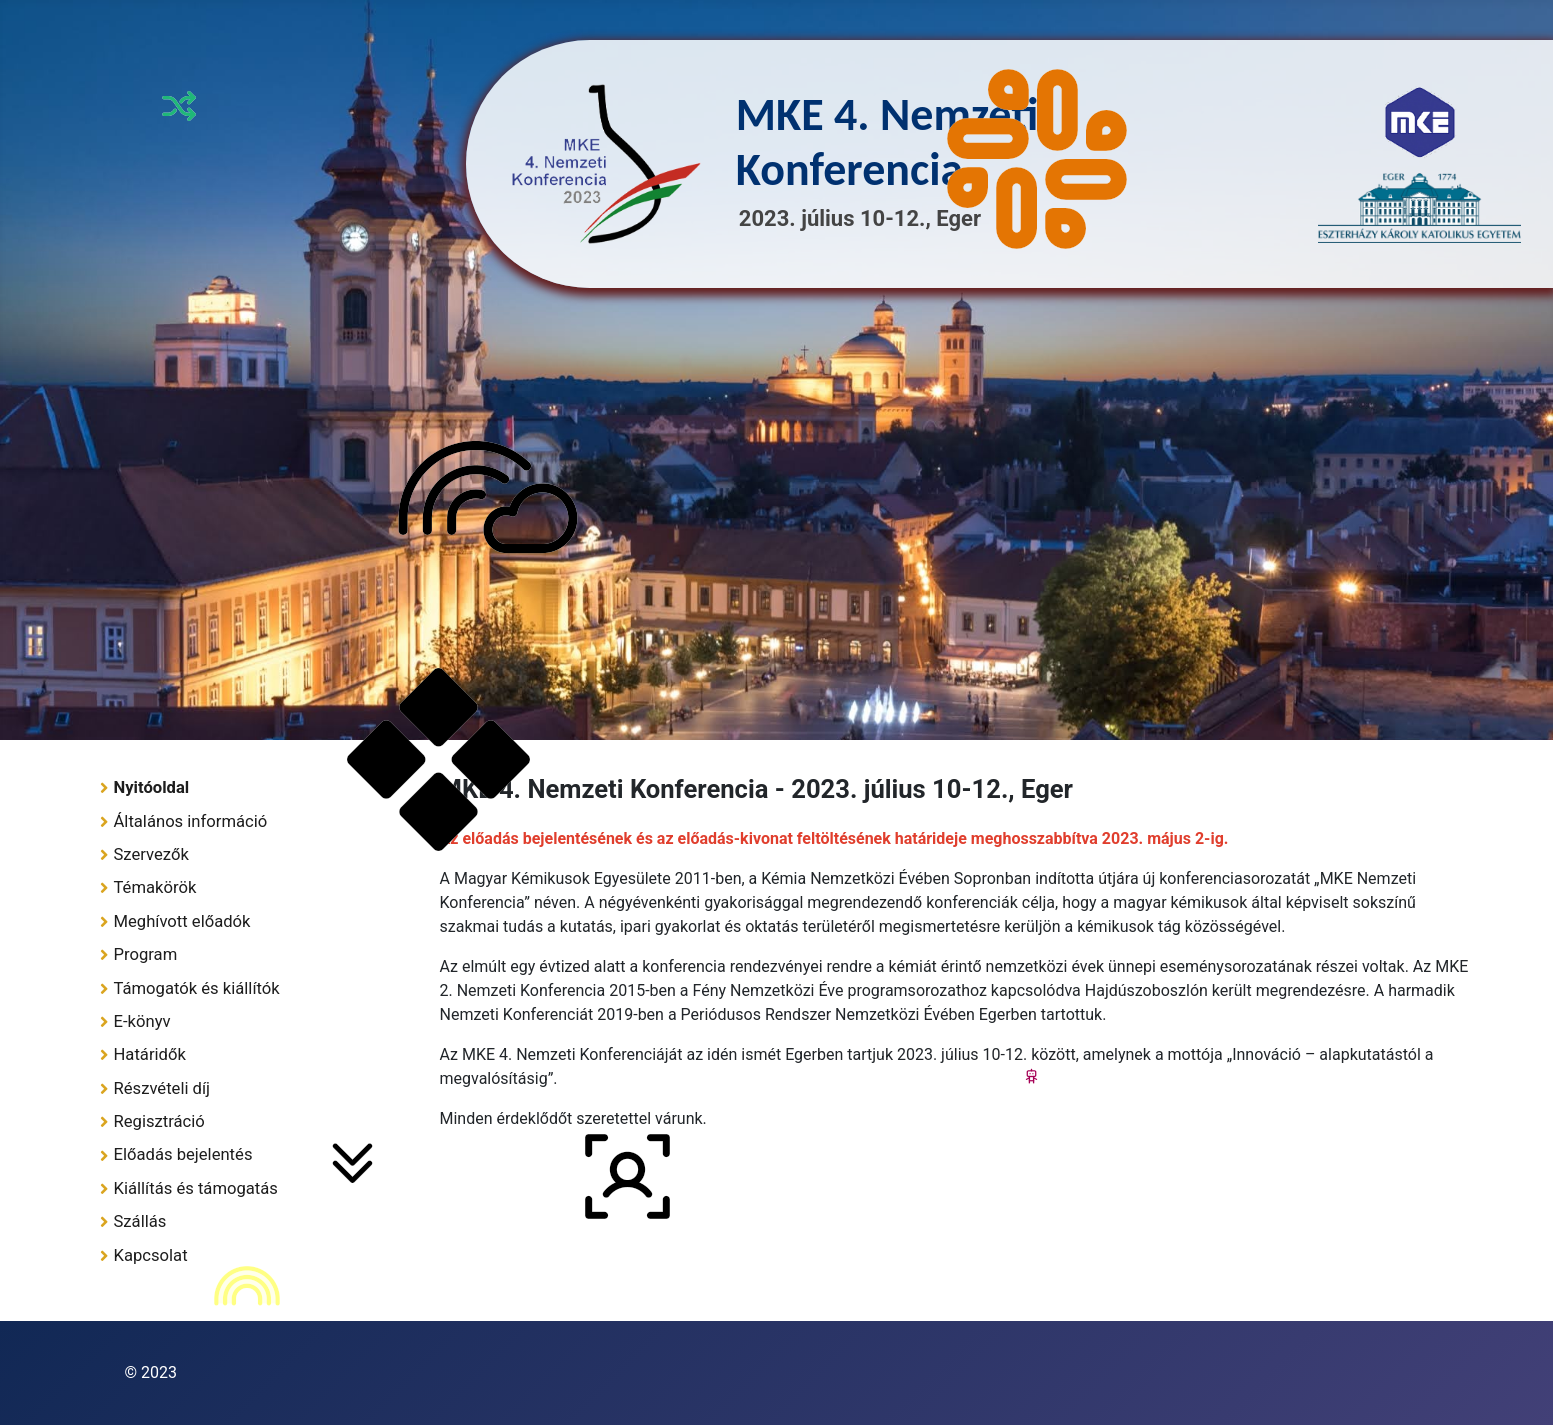 Image resolution: width=1553 pixels, height=1425 pixels. I want to click on shuffle or randomize content, so click(179, 106).